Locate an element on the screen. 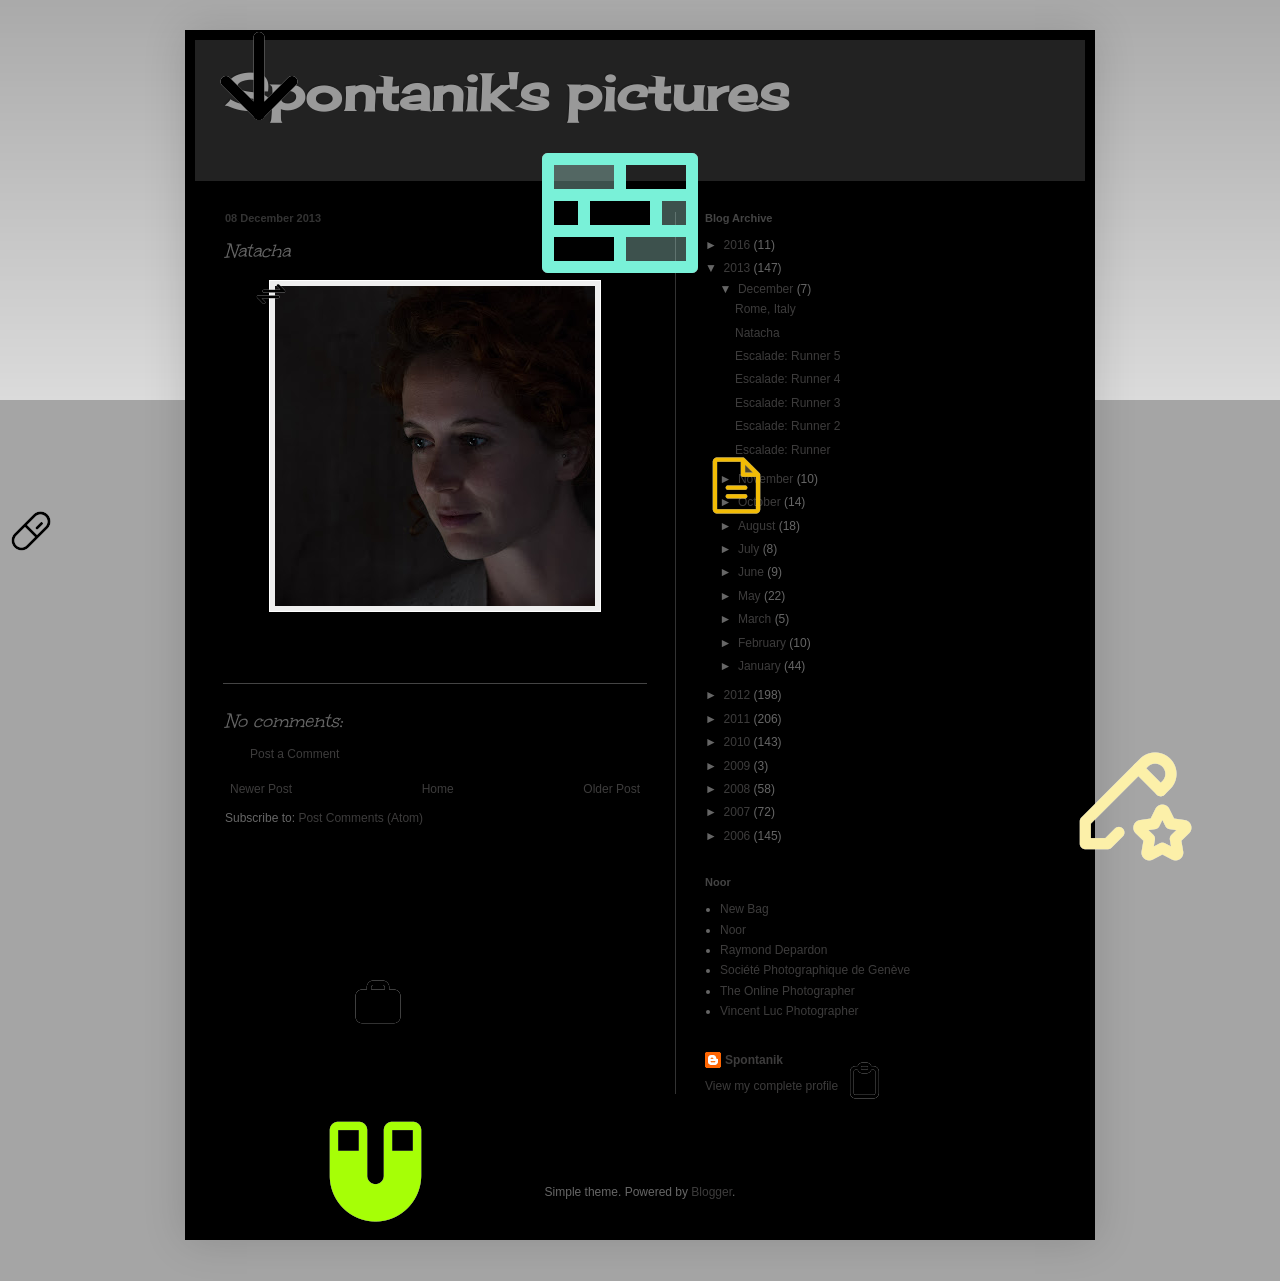  copy to clipboard is located at coordinates (864, 1080).